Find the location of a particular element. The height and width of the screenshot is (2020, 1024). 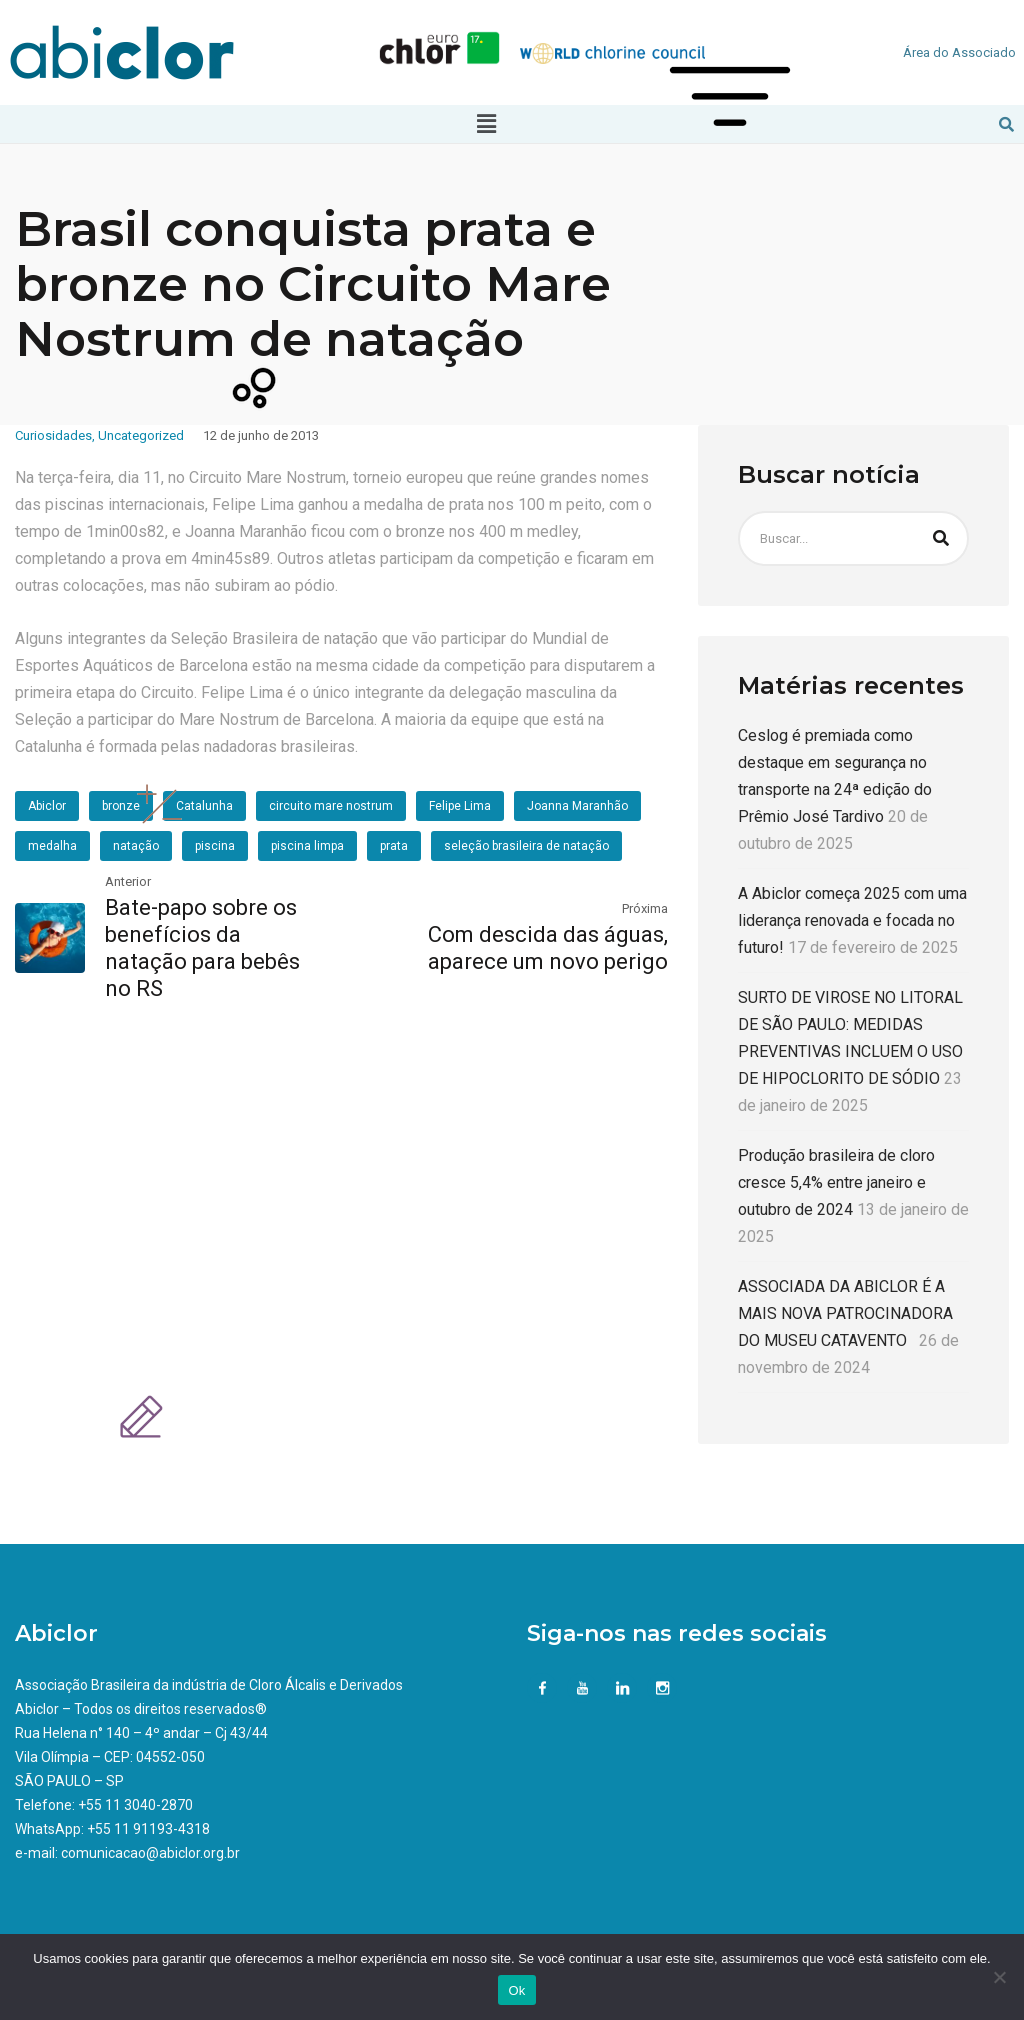

filter or sort content is located at coordinates (730, 92).